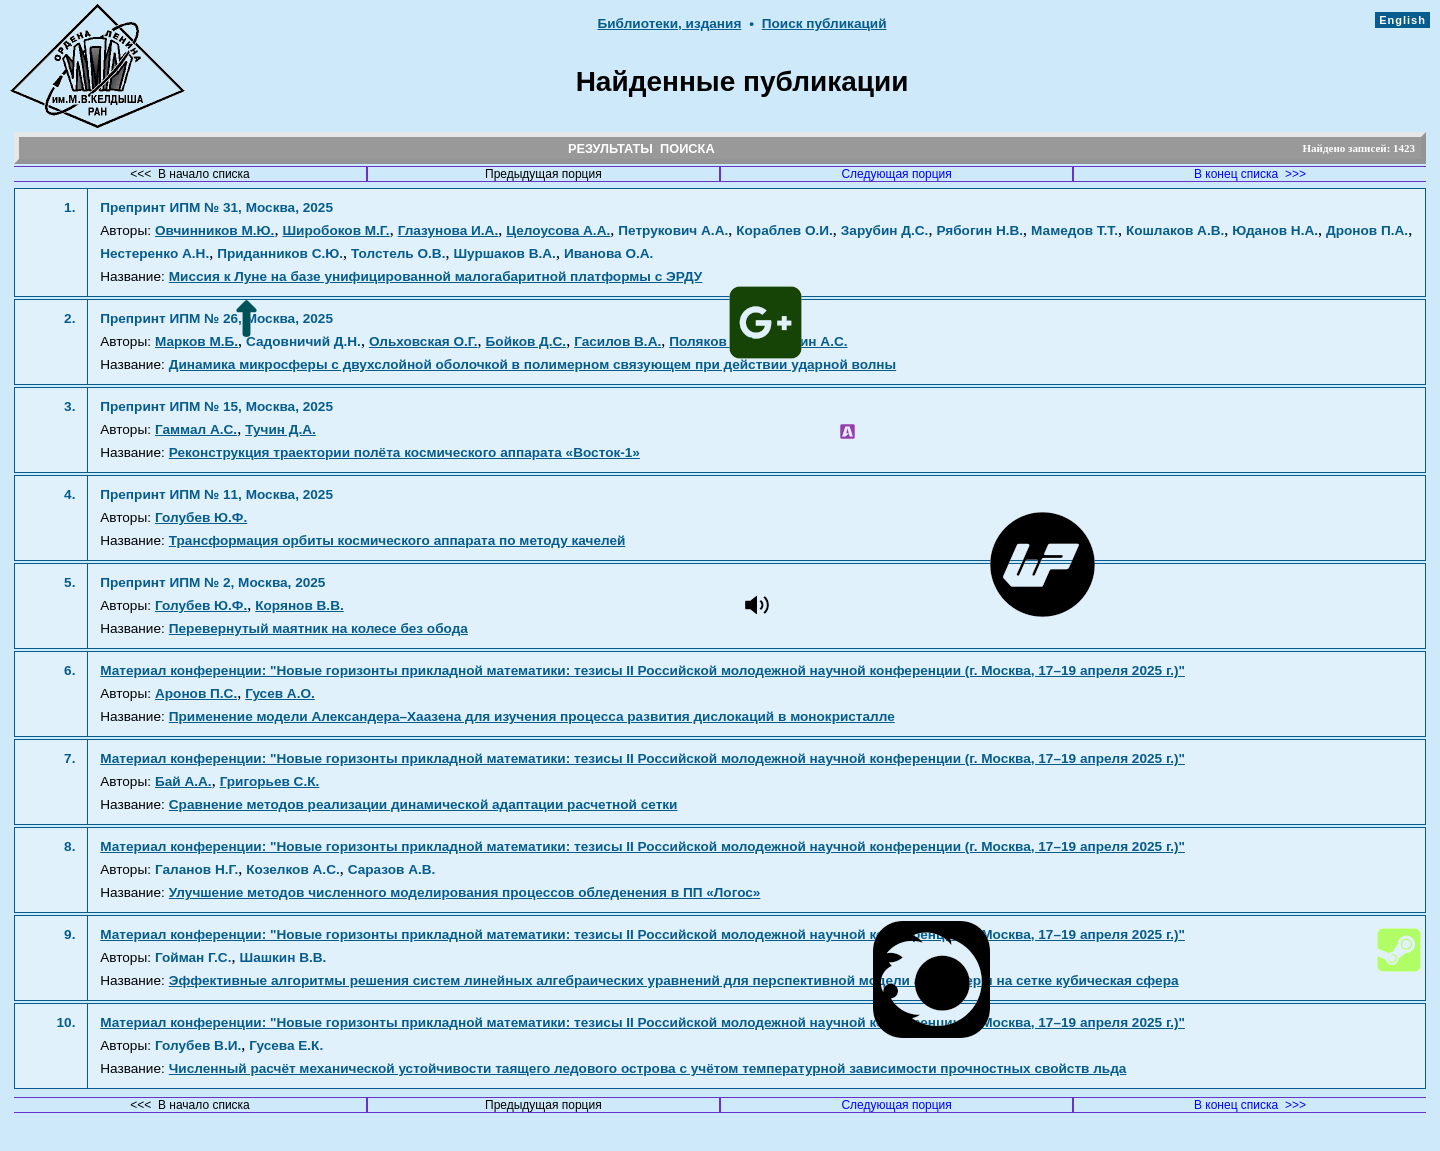 This screenshot has height=1151, width=1440. What do you see at coordinates (1399, 950) in the screenshot?
I see `open Steam application` at bounding box center [1399, 950].